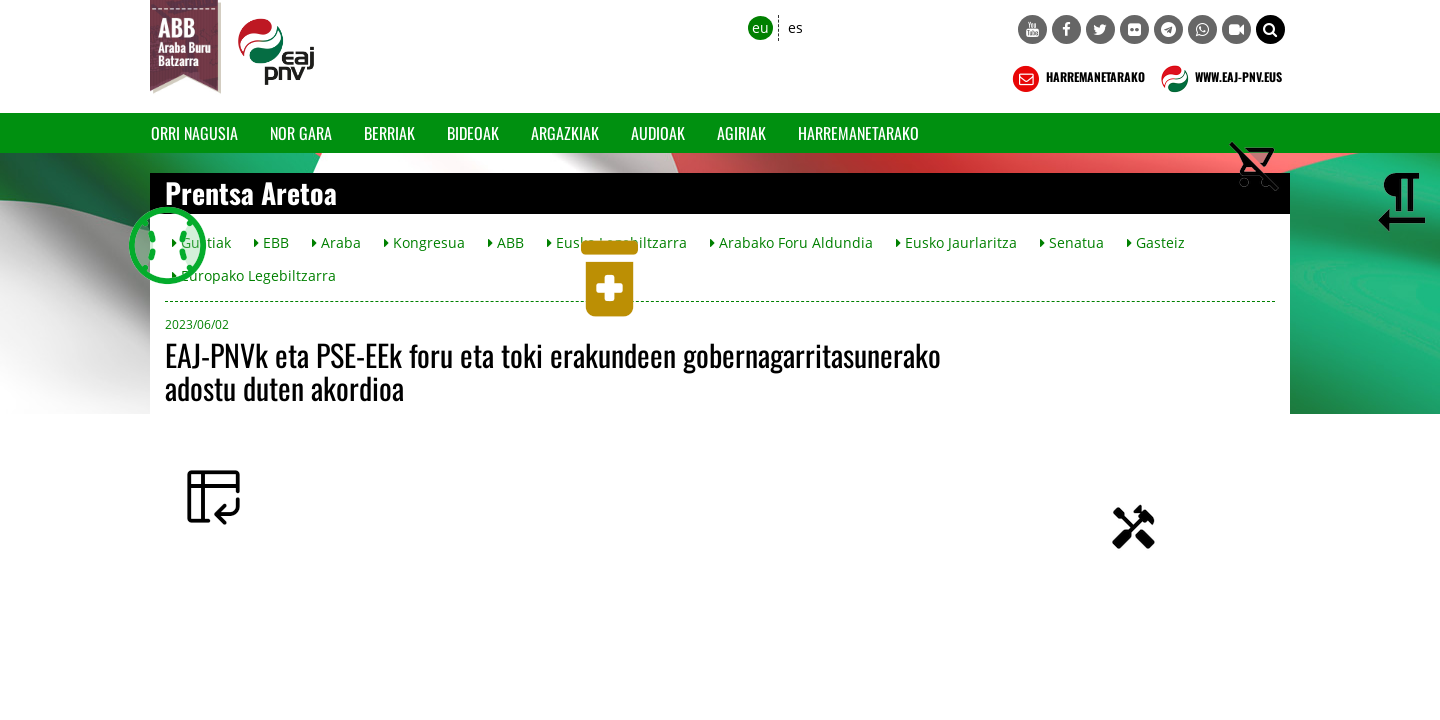 The width and height of the screenshot is (1440, 720). What do you see at coordinates (1401, 202) in the screenshot?
I see `switch text direction to right-to-left` at bounding box center [1401, 202].